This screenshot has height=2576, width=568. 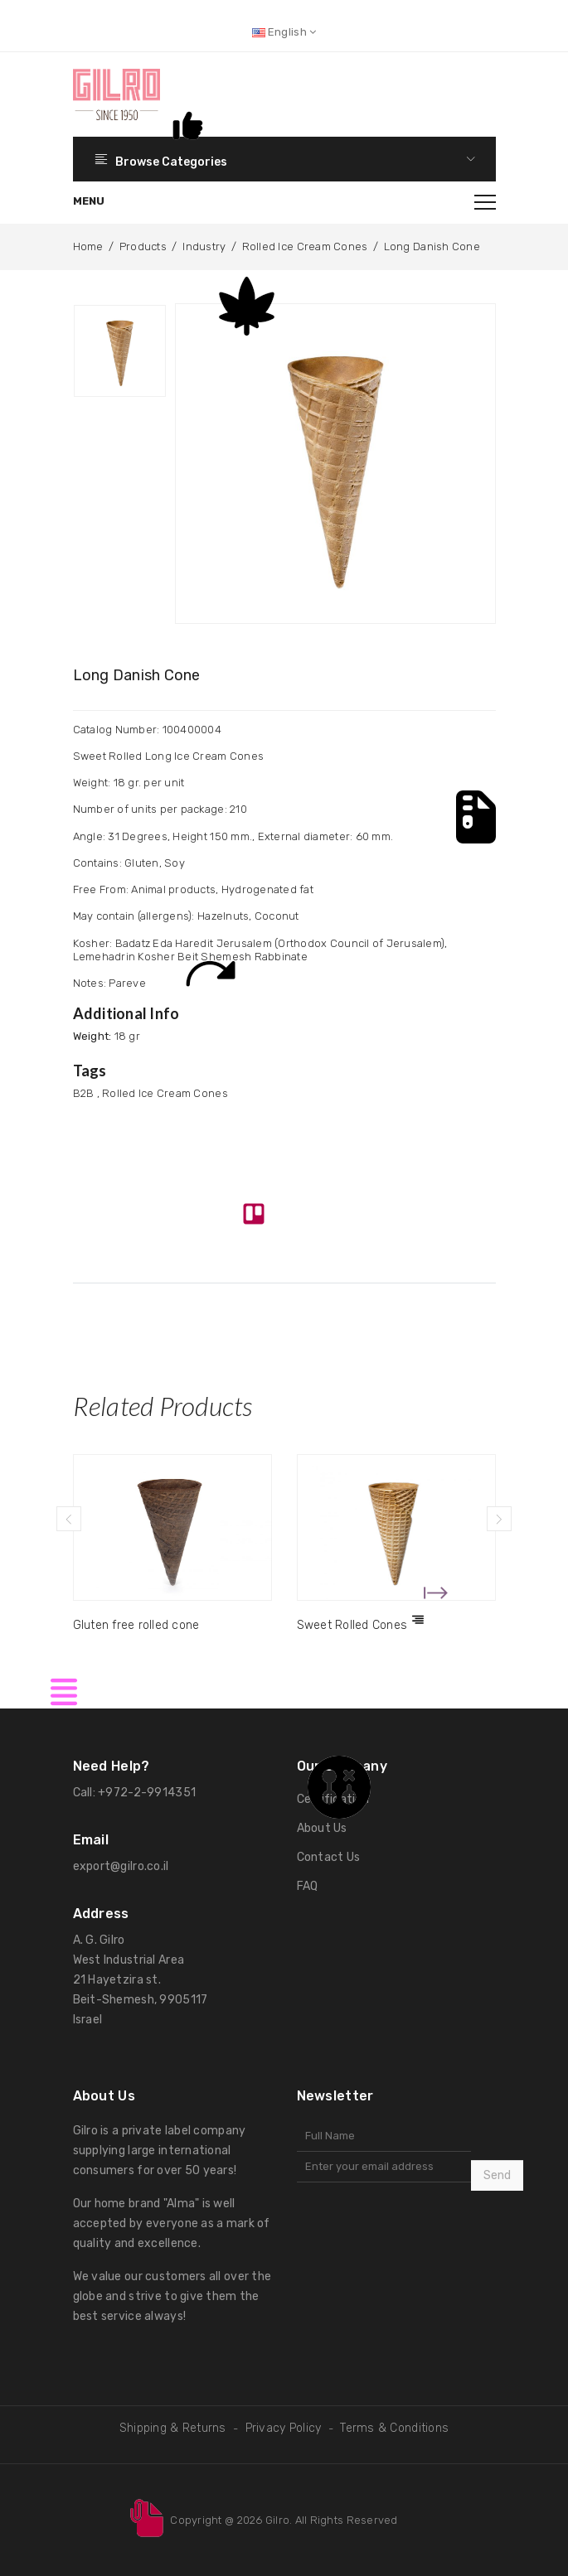 What do you see at coordinates (188, 126) in the screenshot?
I see `like or upvote content` at bounding box center [188, 126].